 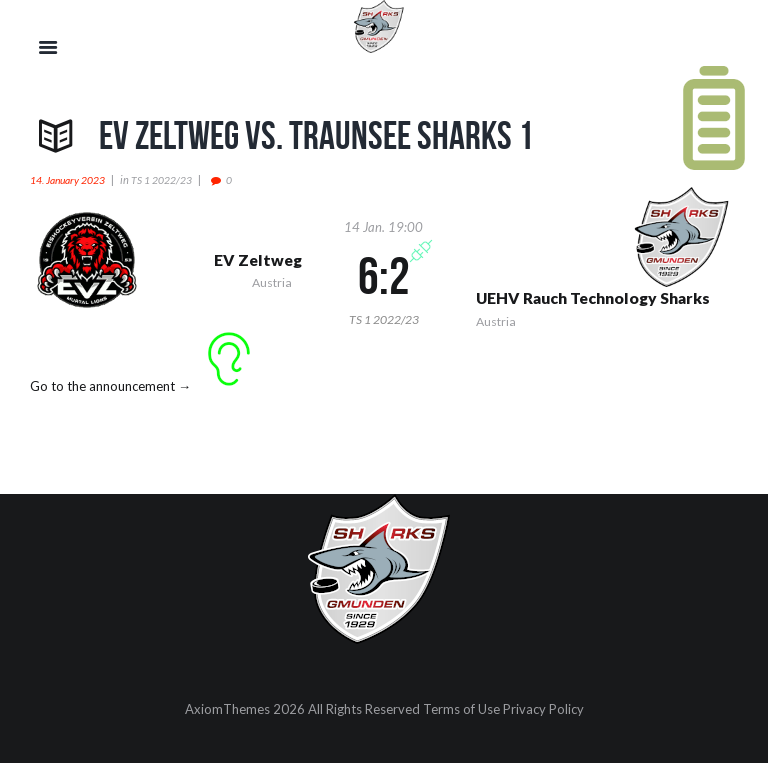 What do you see at coordinates (421, 251) in the screenshot?
I see `connect or establish a connection` at bounding box center [421, 251].